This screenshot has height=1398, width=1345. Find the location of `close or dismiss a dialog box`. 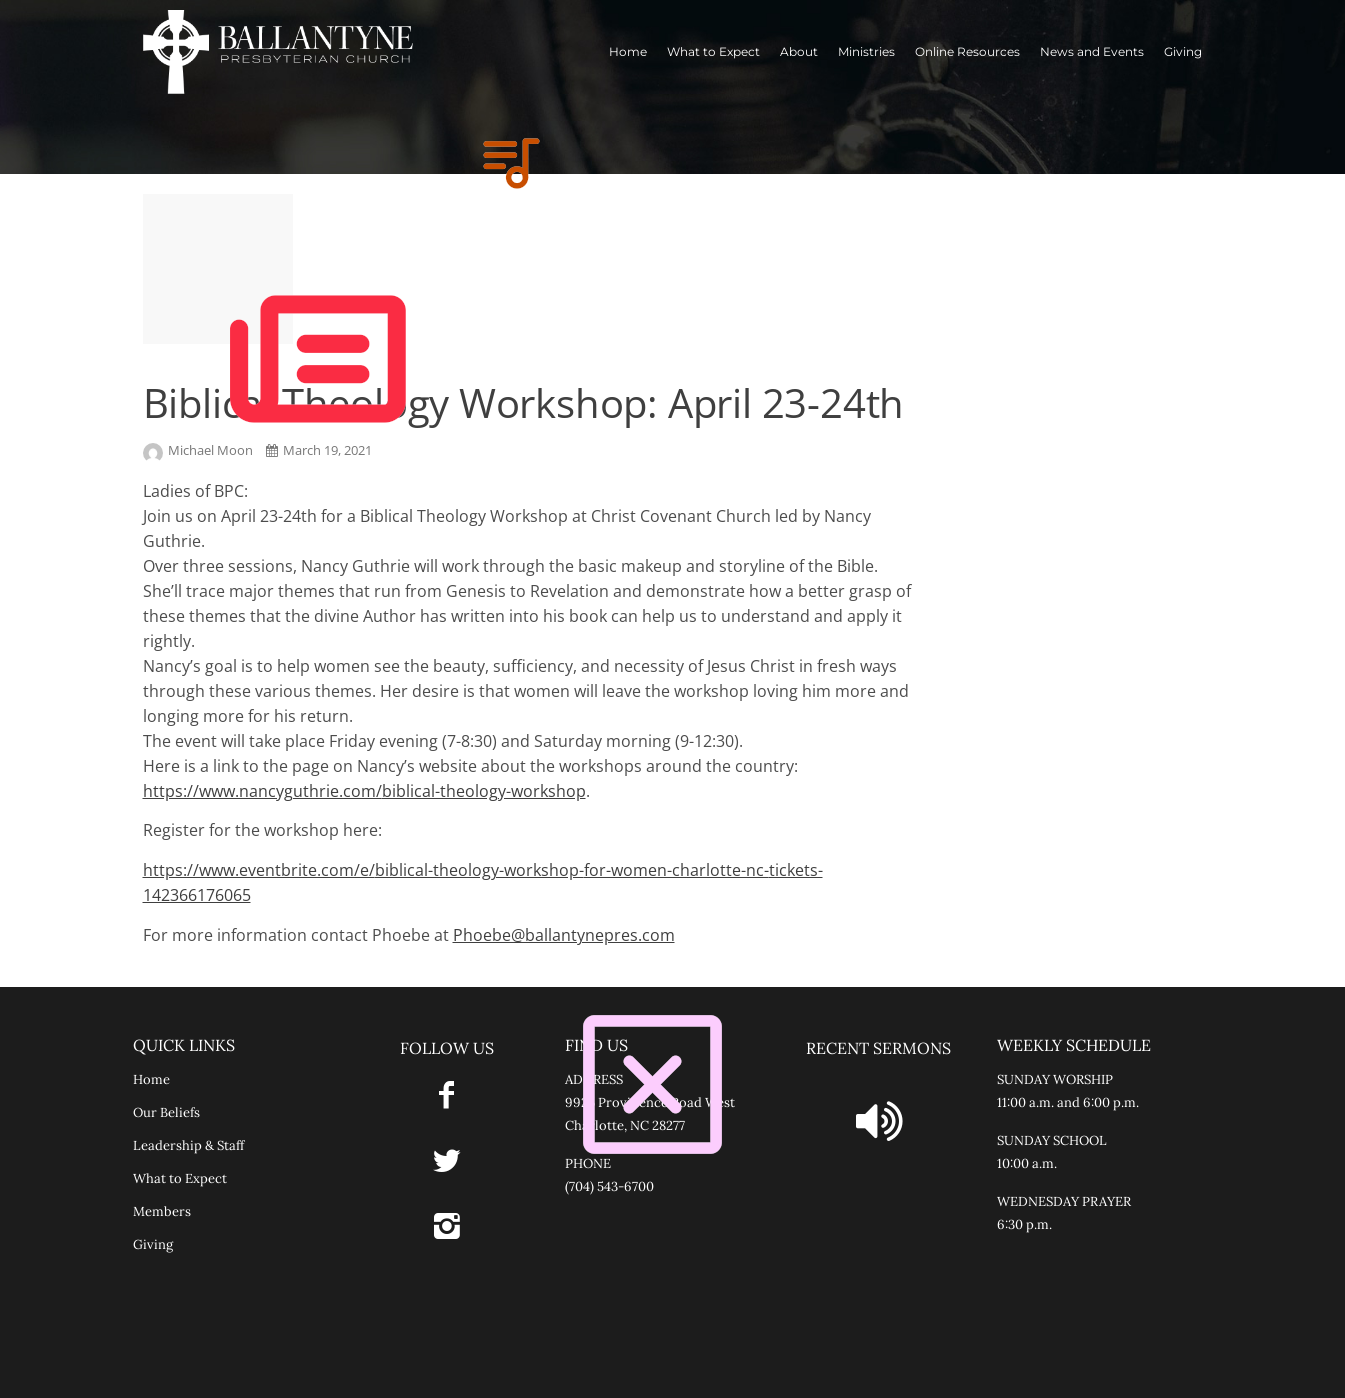

close or dismiss a dialog box is located at coordinates (652, 1084).